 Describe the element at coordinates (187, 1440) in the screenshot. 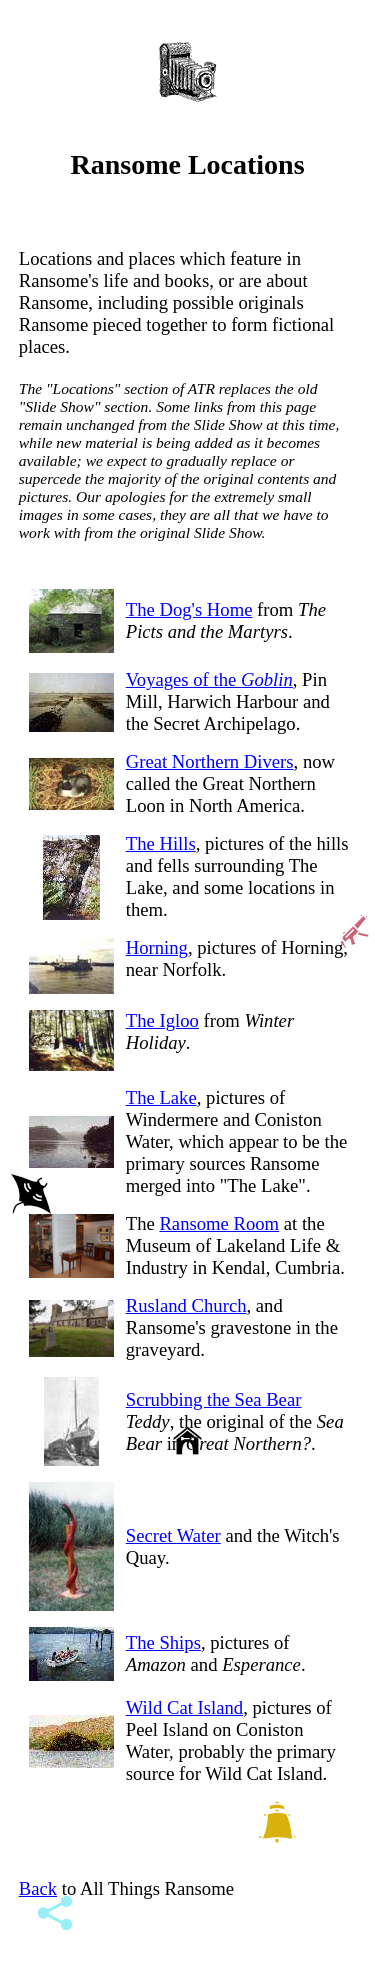

I see `access pet or dog-related features` at that location.